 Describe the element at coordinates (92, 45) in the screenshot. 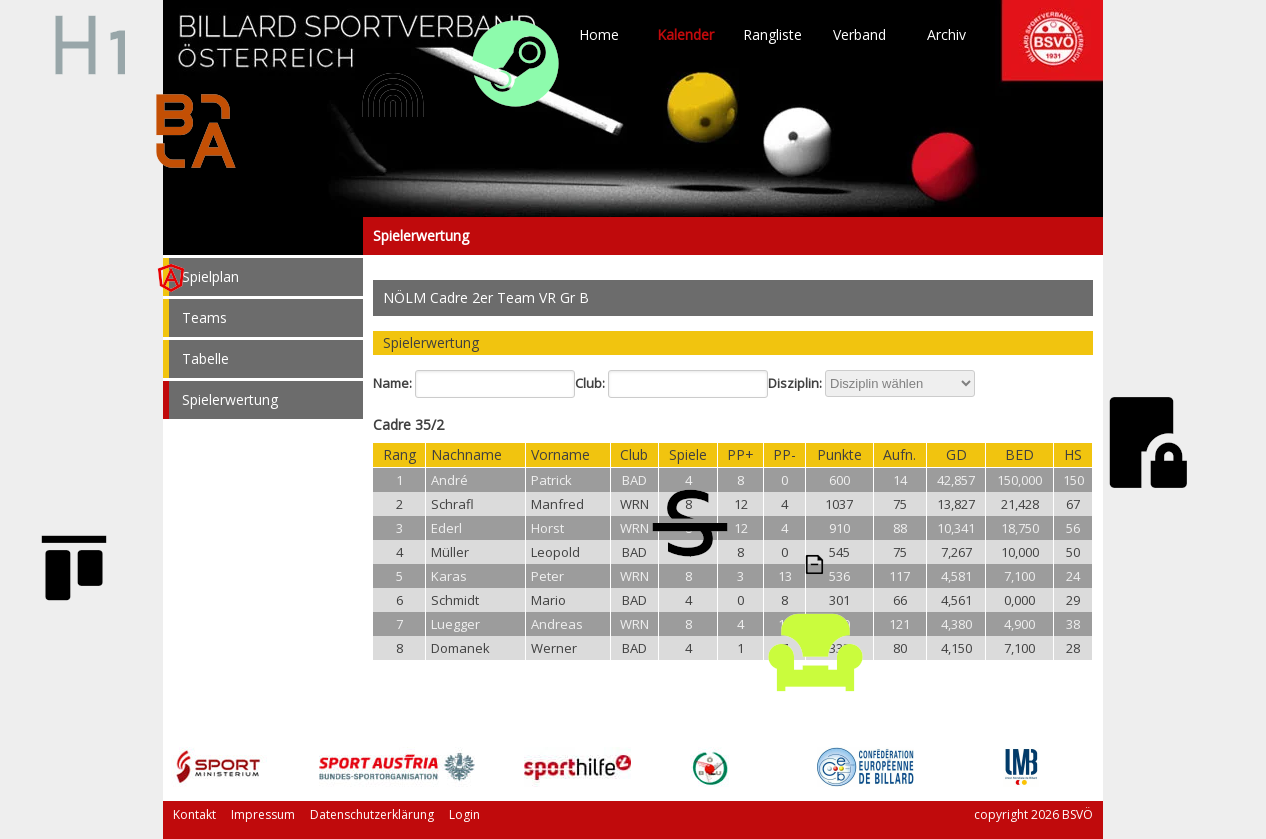

I see `format text as heading level 1` at that location.